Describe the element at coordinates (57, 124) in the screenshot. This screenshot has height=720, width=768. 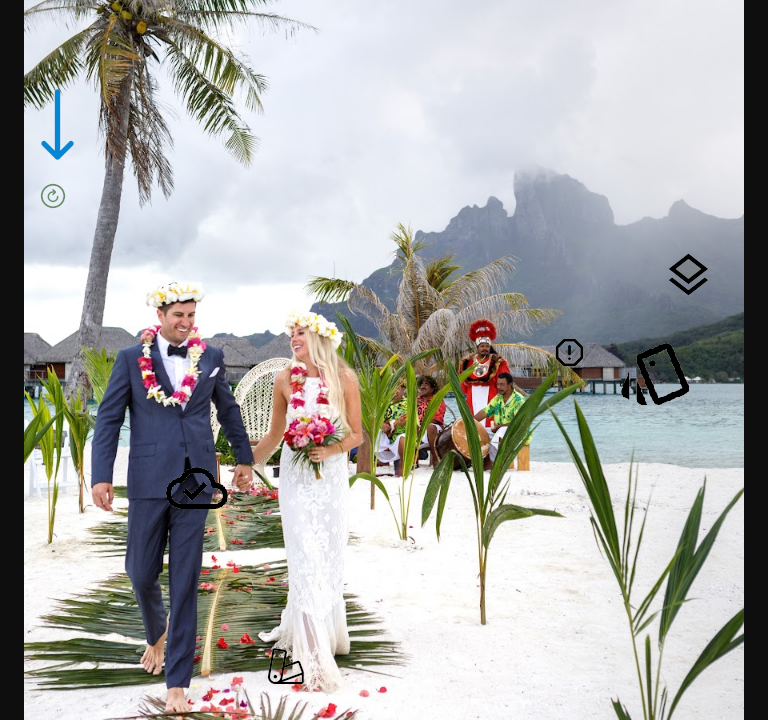
I see `scroll down for more content` at that location.